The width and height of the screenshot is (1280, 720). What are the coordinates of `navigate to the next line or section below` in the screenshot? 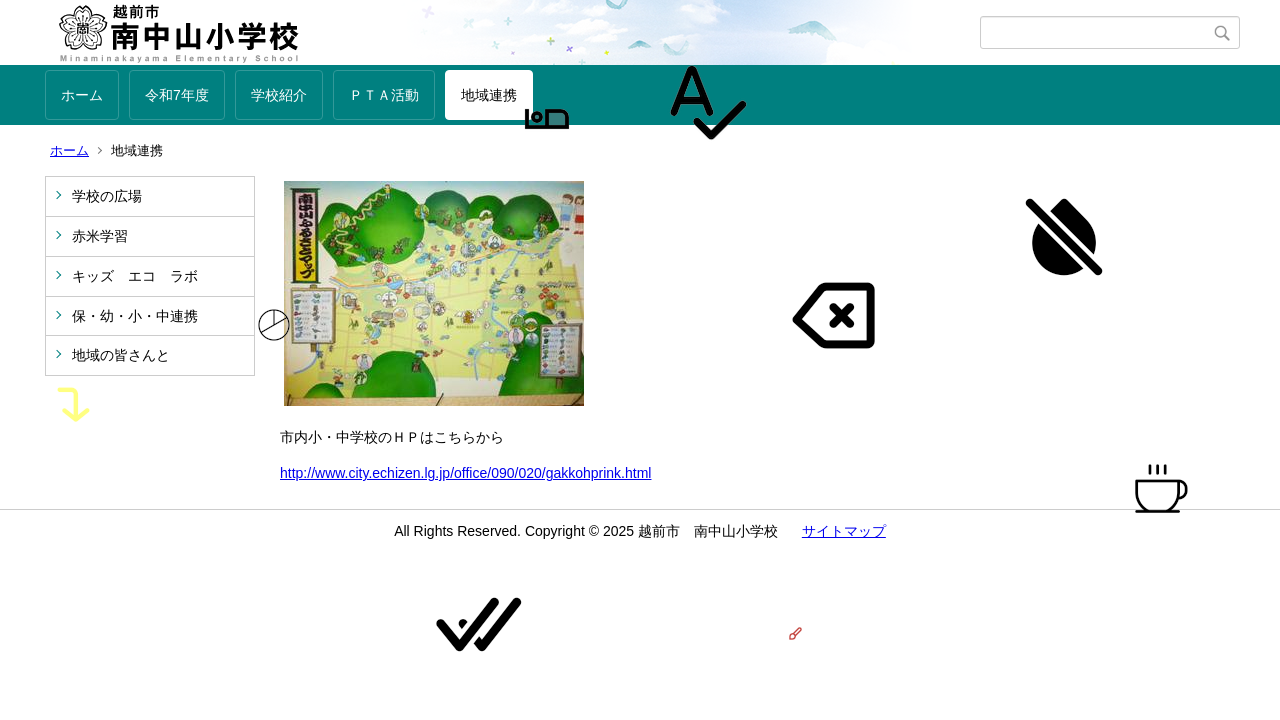 It's located at (73, 403).